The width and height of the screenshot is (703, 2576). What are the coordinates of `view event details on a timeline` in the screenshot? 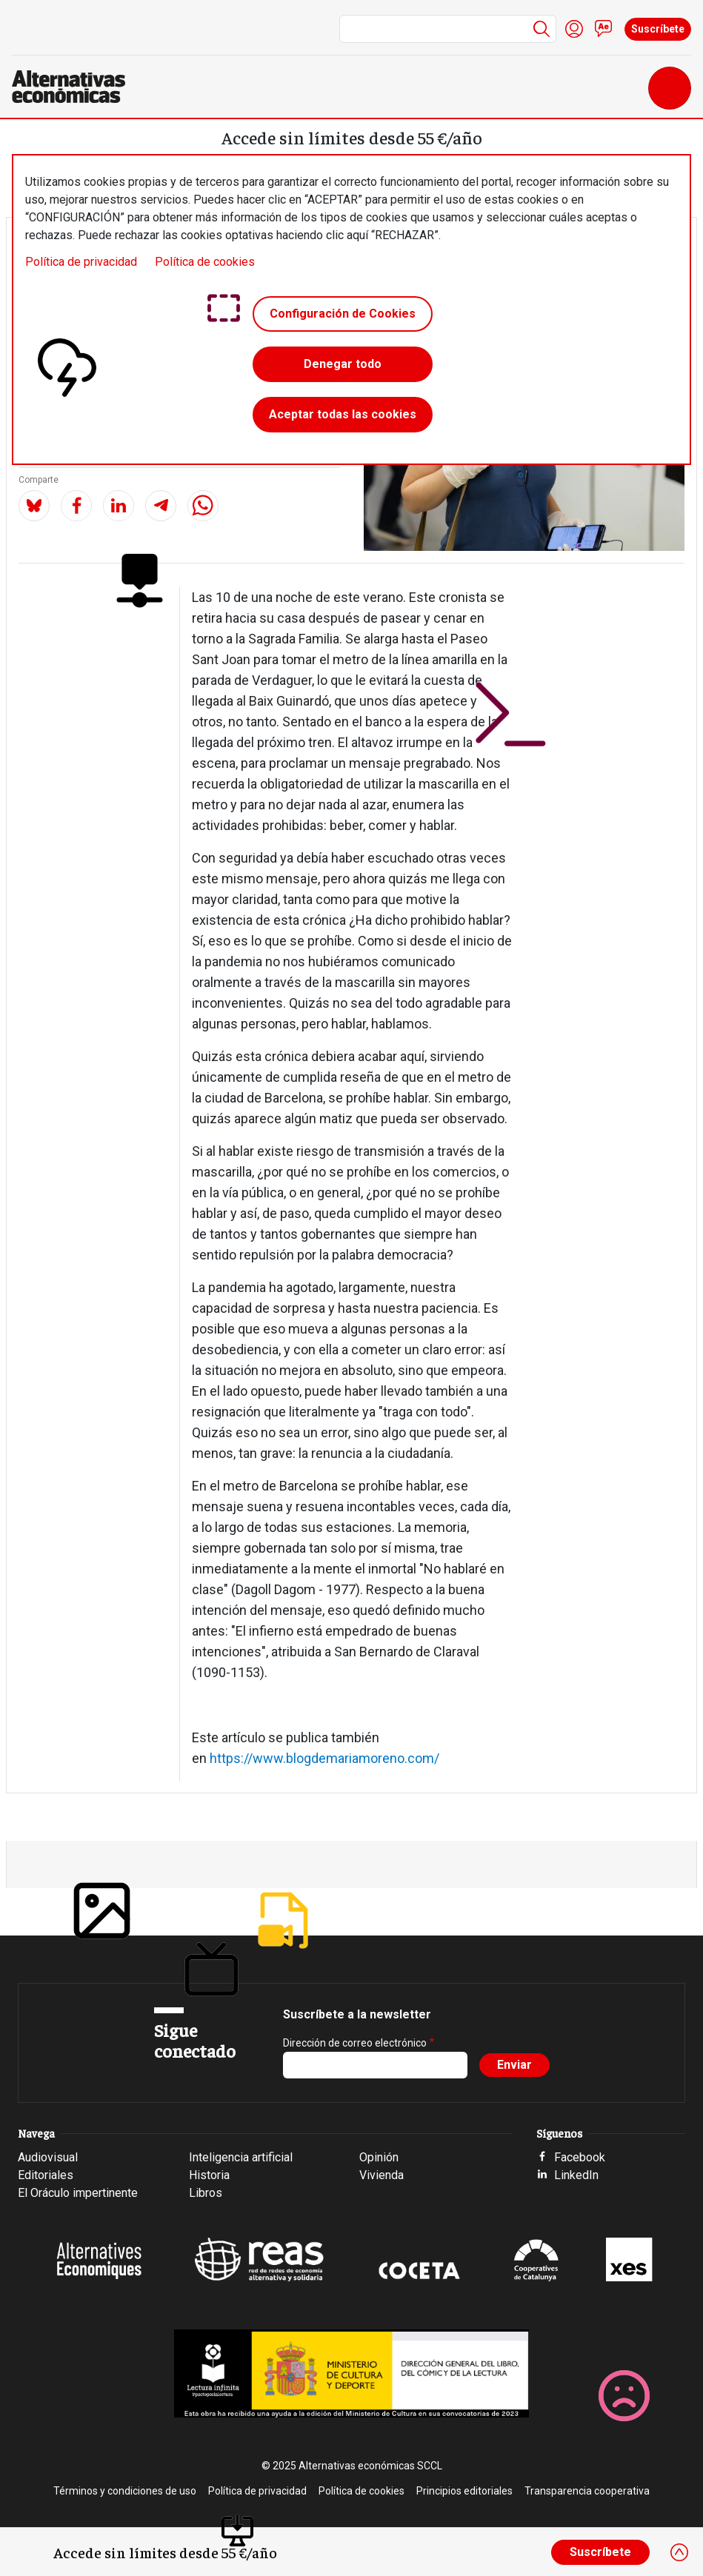 It's located at (139, 579).